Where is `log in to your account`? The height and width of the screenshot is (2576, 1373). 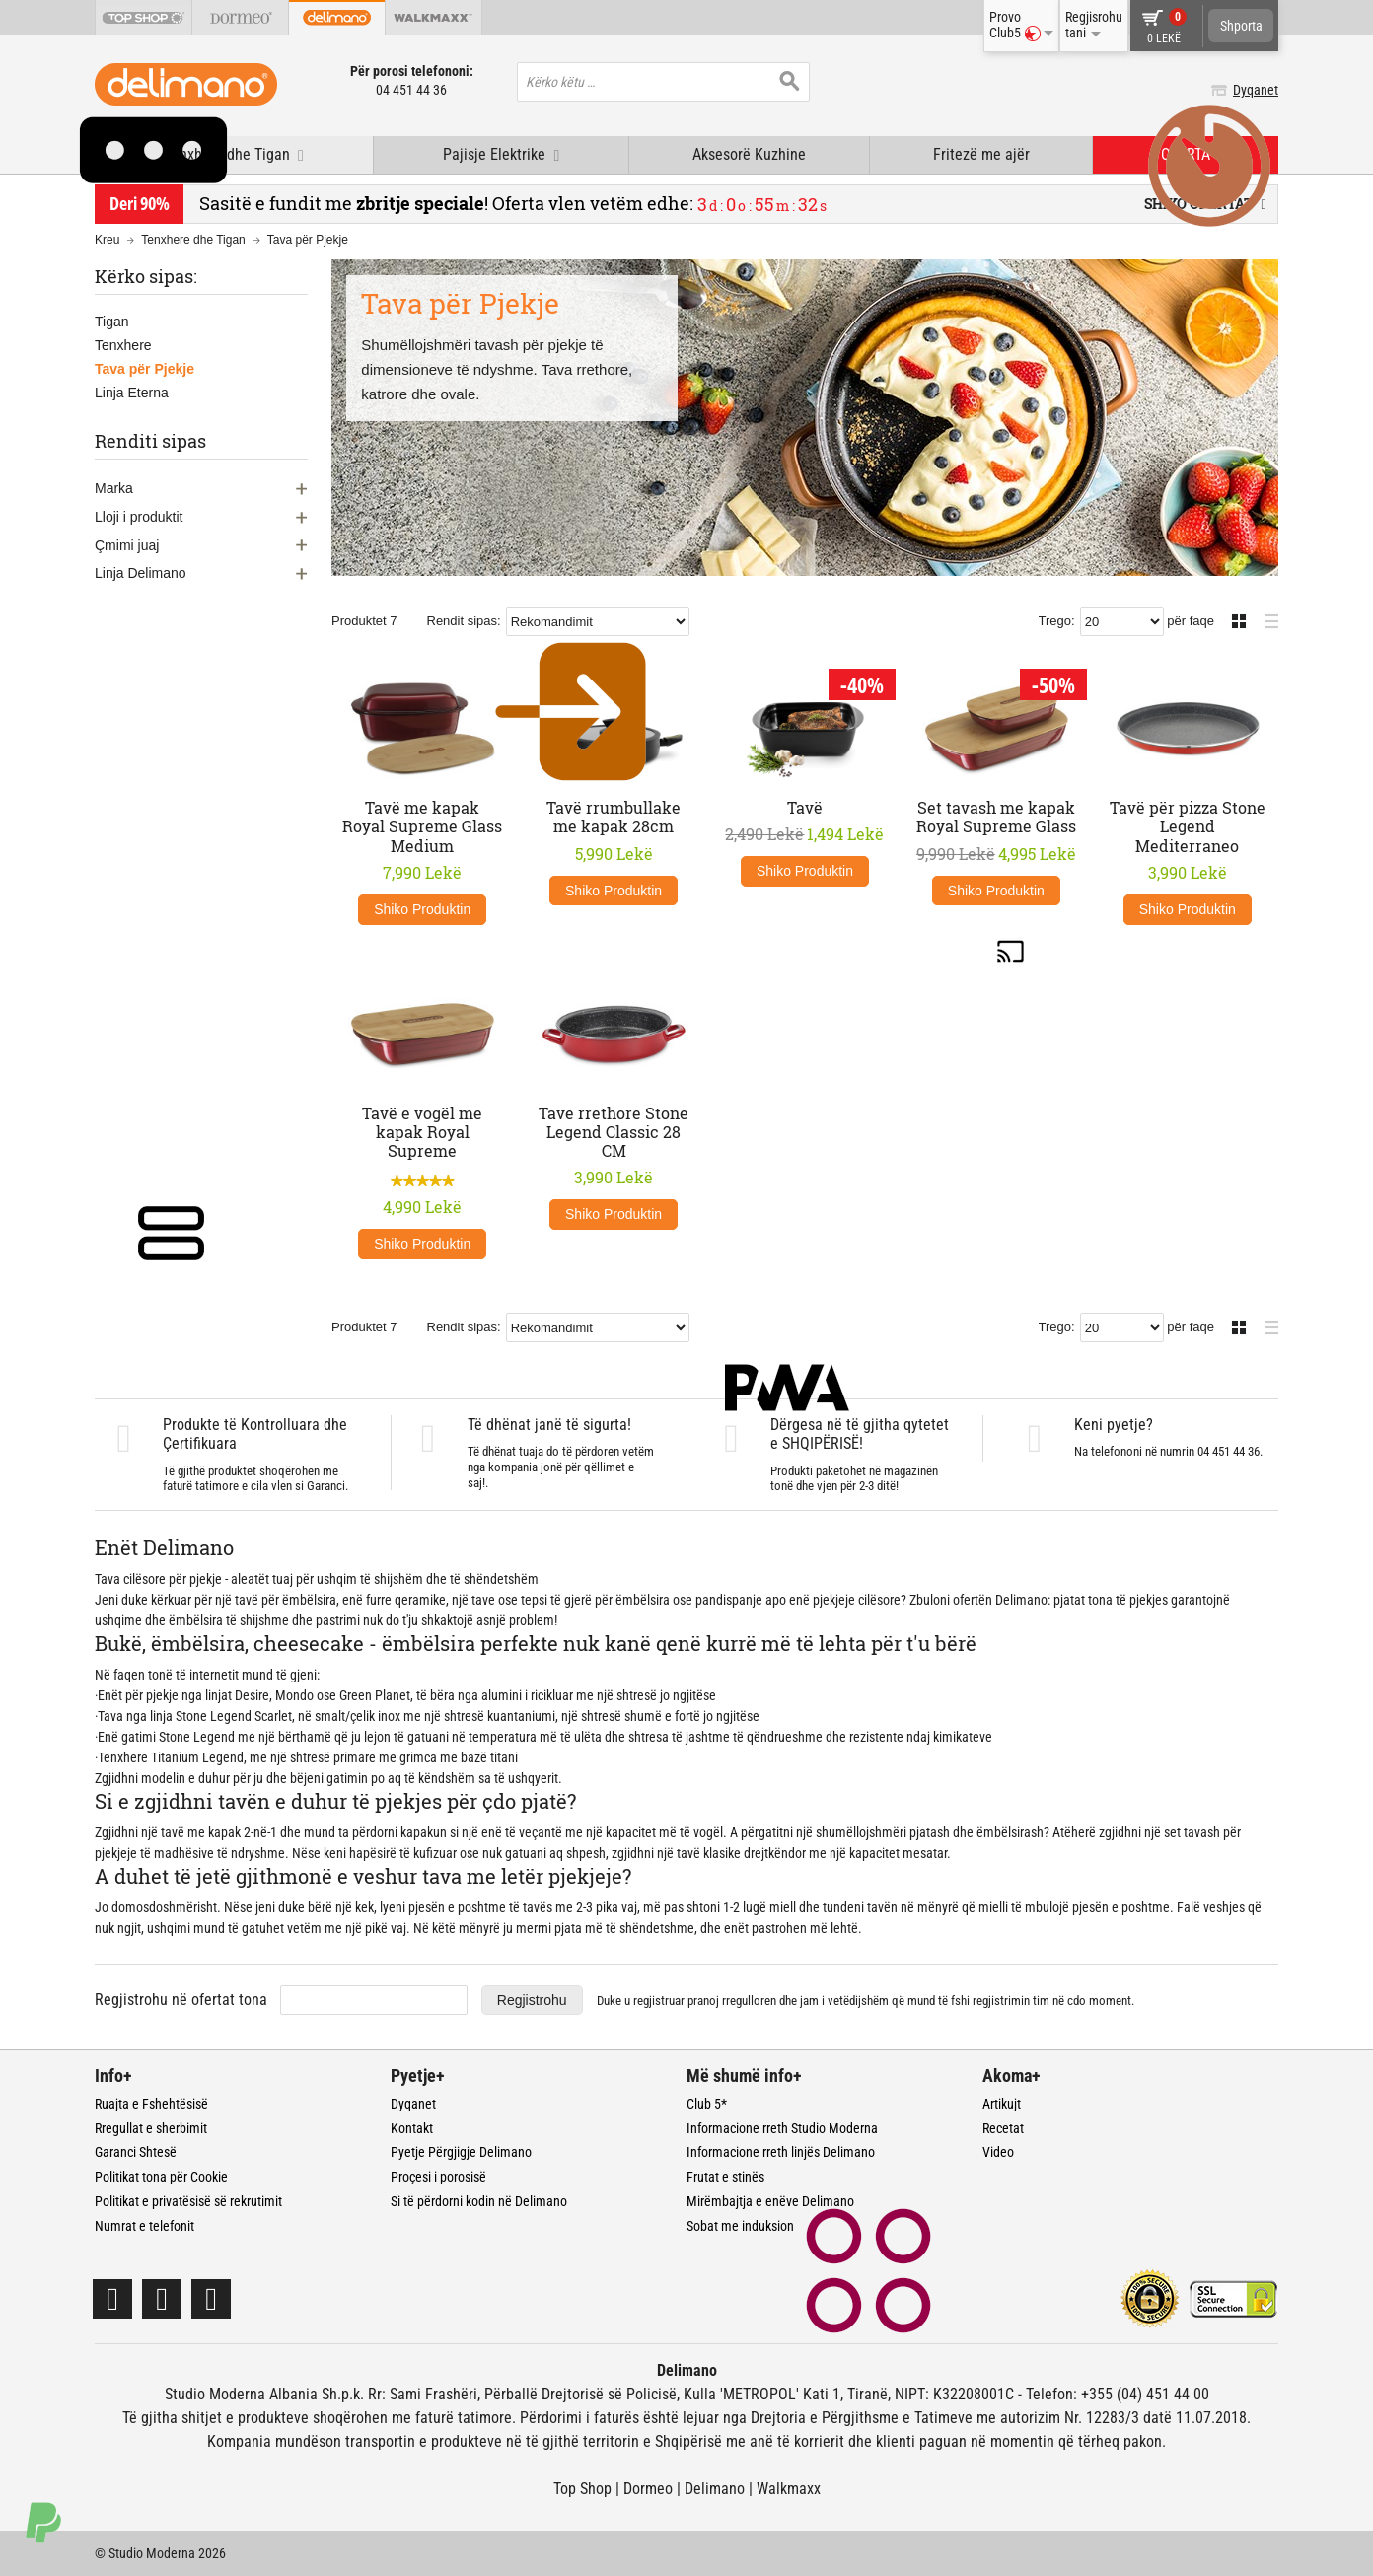
log in to your account is located at coordinates (570, 711).